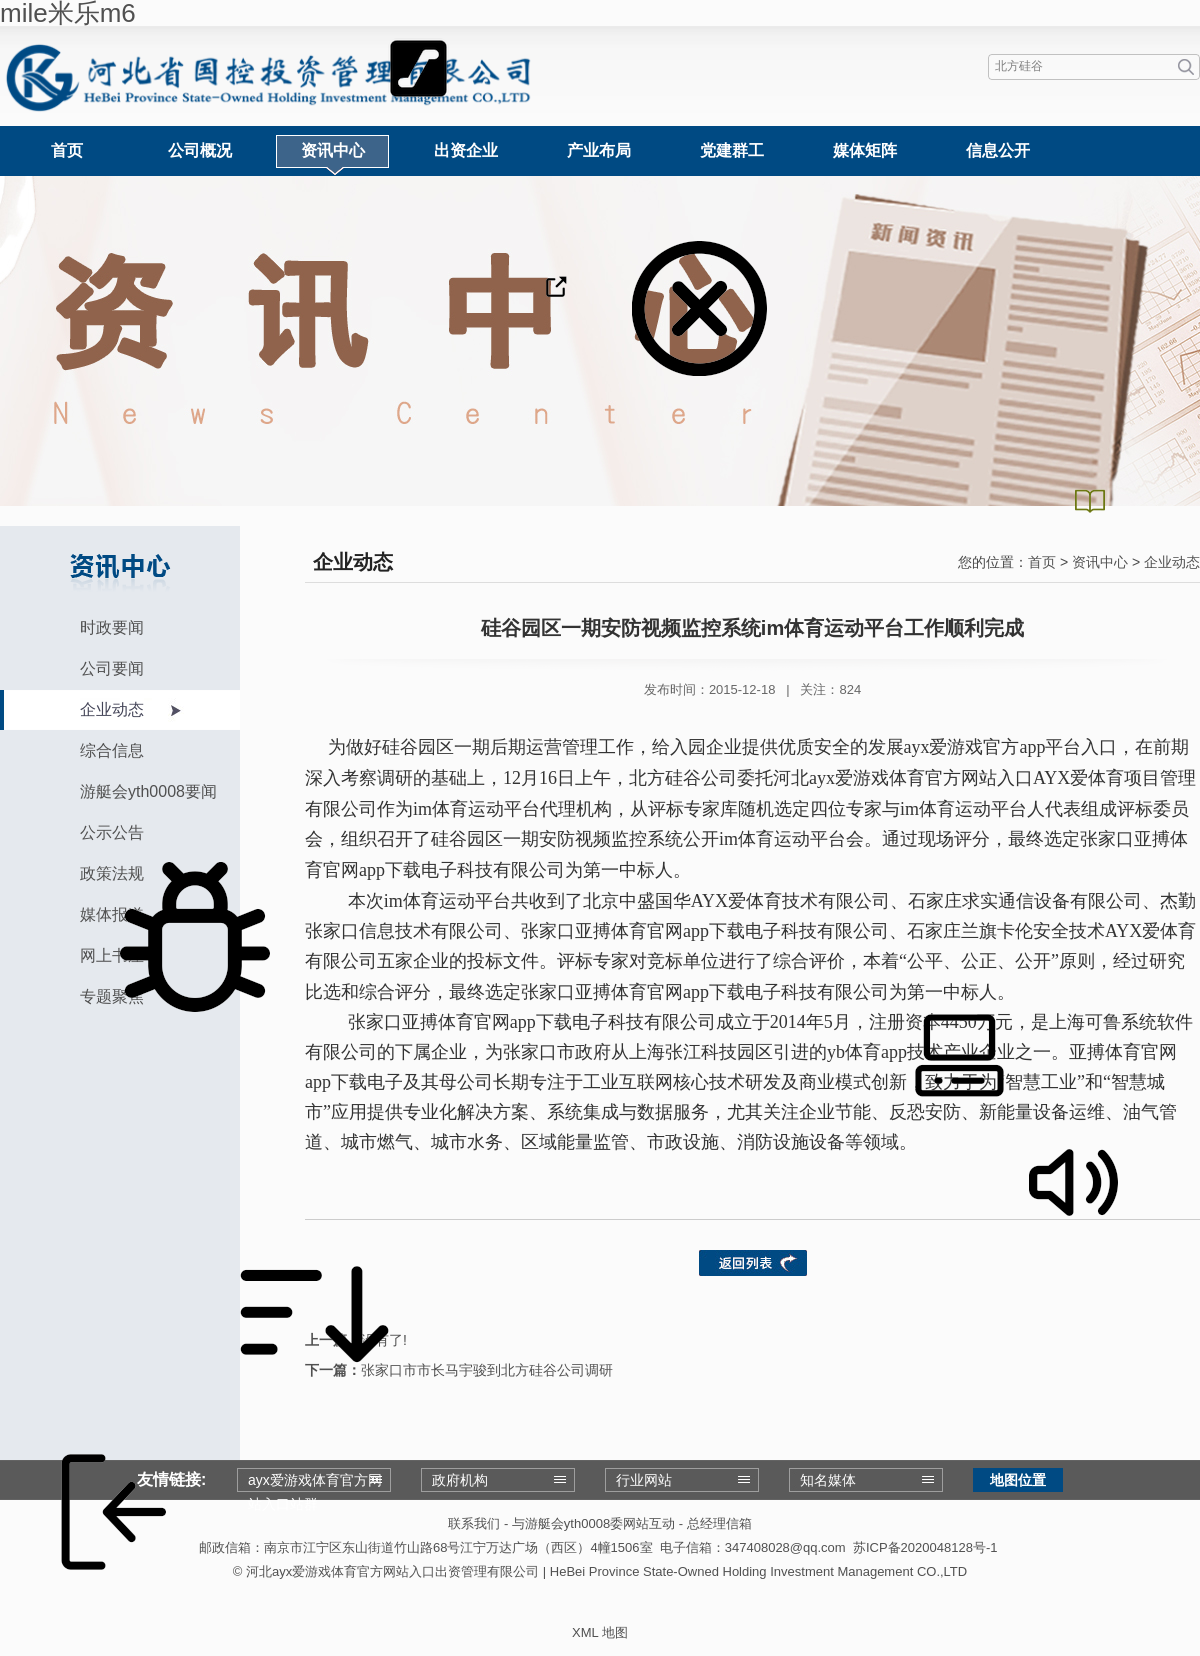 The width and height of the screenshot is (1200, 1656). What do you see at coordinates (418, 68) in the screenshot?
I see `indicates escalator access nearby` at bounding box center [418, 68].